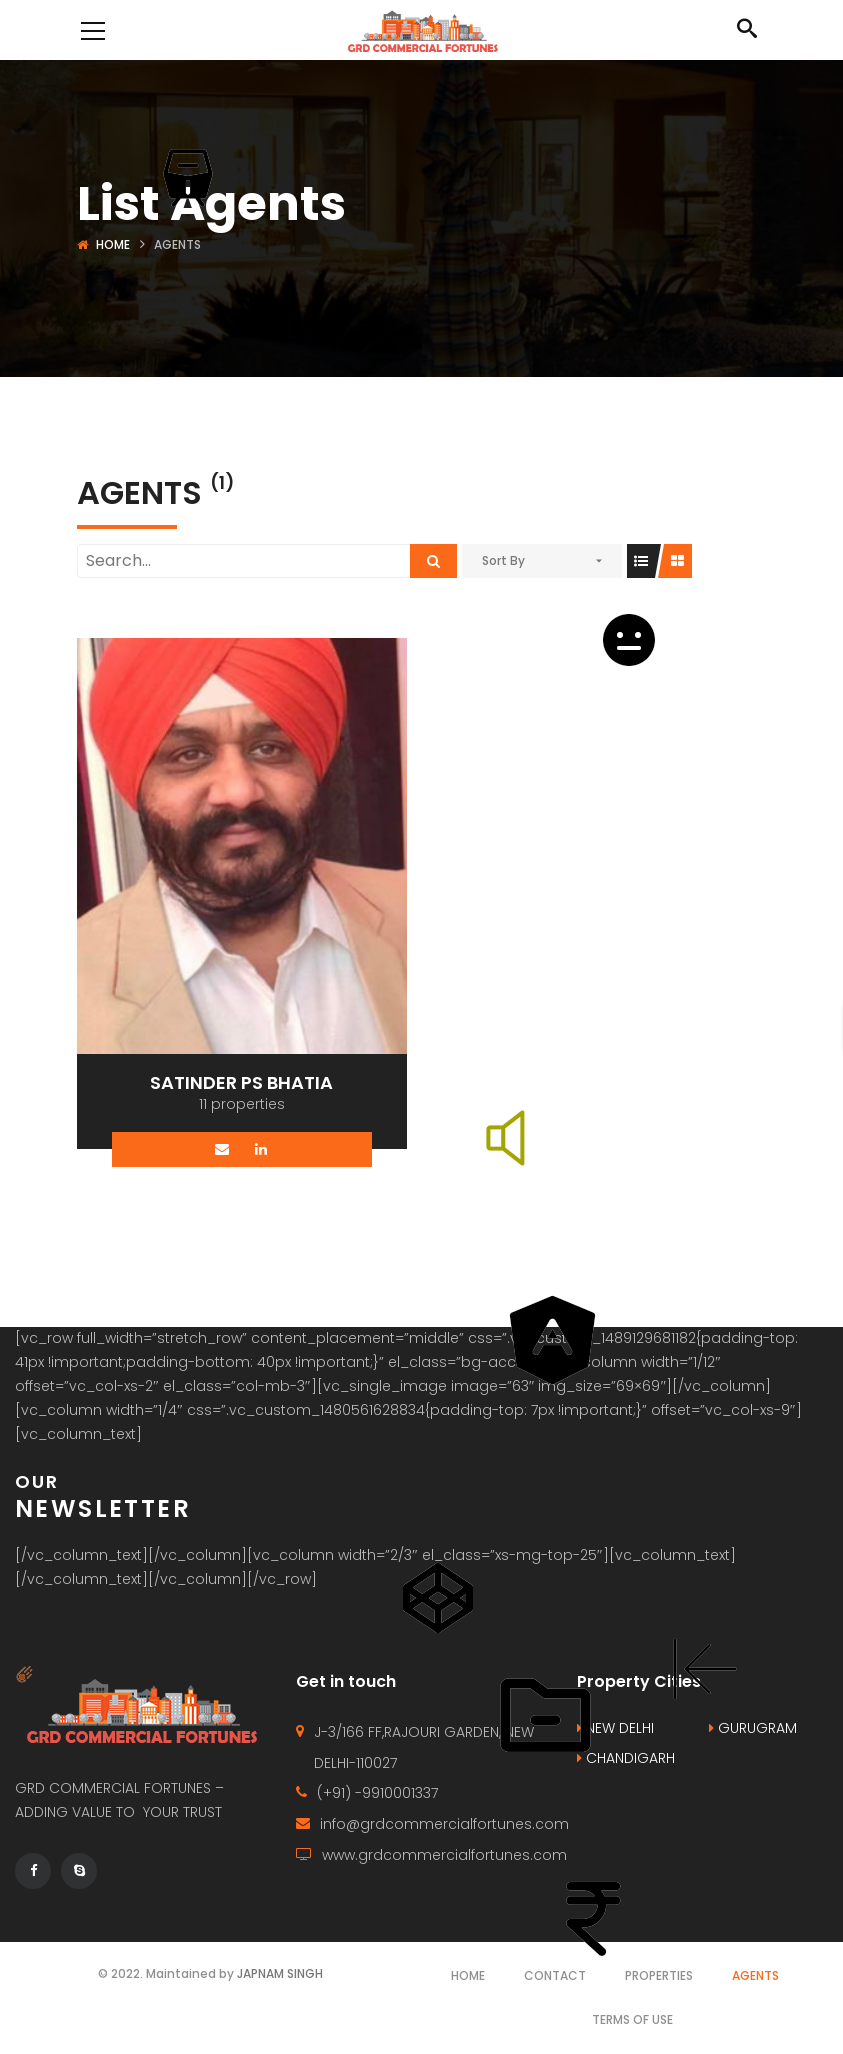 Image resolution: width=843 pixels, height=2054 pixels. What do you see at coordinates (188, 176) in the screenshot?
I see `access regional train schedules` at bounding box center [188, 176].